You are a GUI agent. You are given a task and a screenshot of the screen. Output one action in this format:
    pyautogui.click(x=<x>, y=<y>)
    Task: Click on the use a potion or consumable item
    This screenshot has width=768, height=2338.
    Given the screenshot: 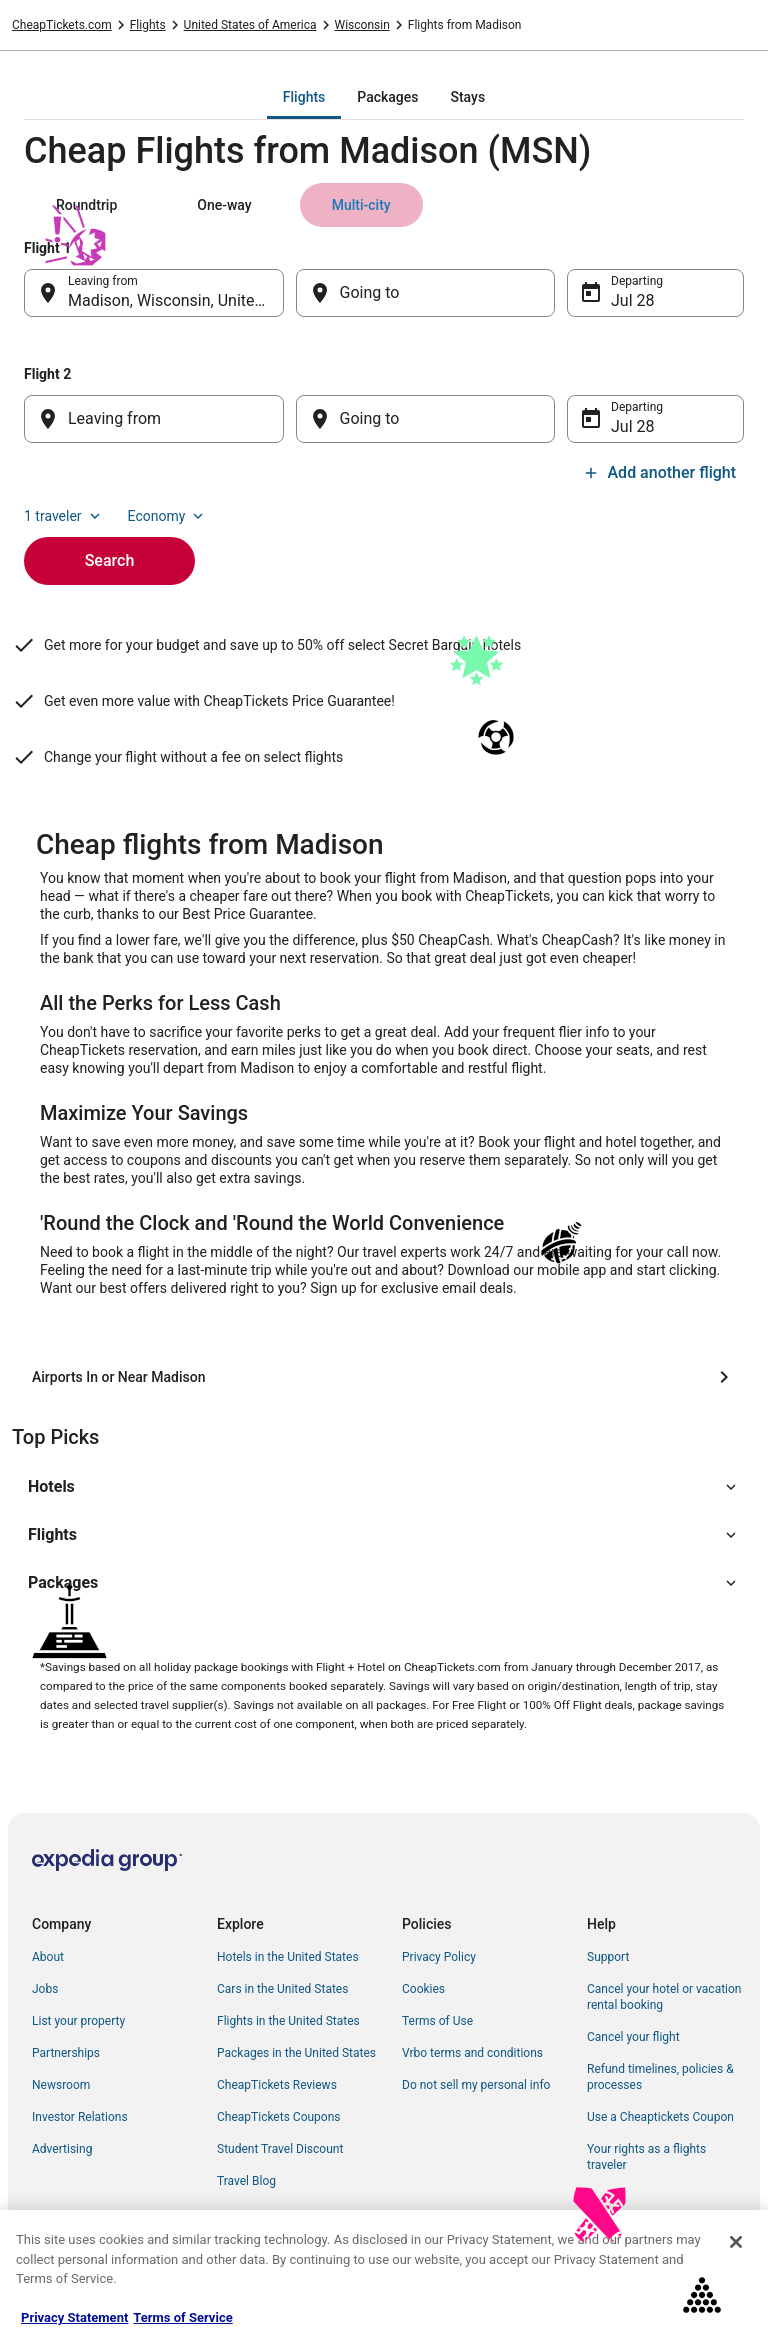 What is the action you would take?
    pyautogui.click(x=561, y=1242)
    